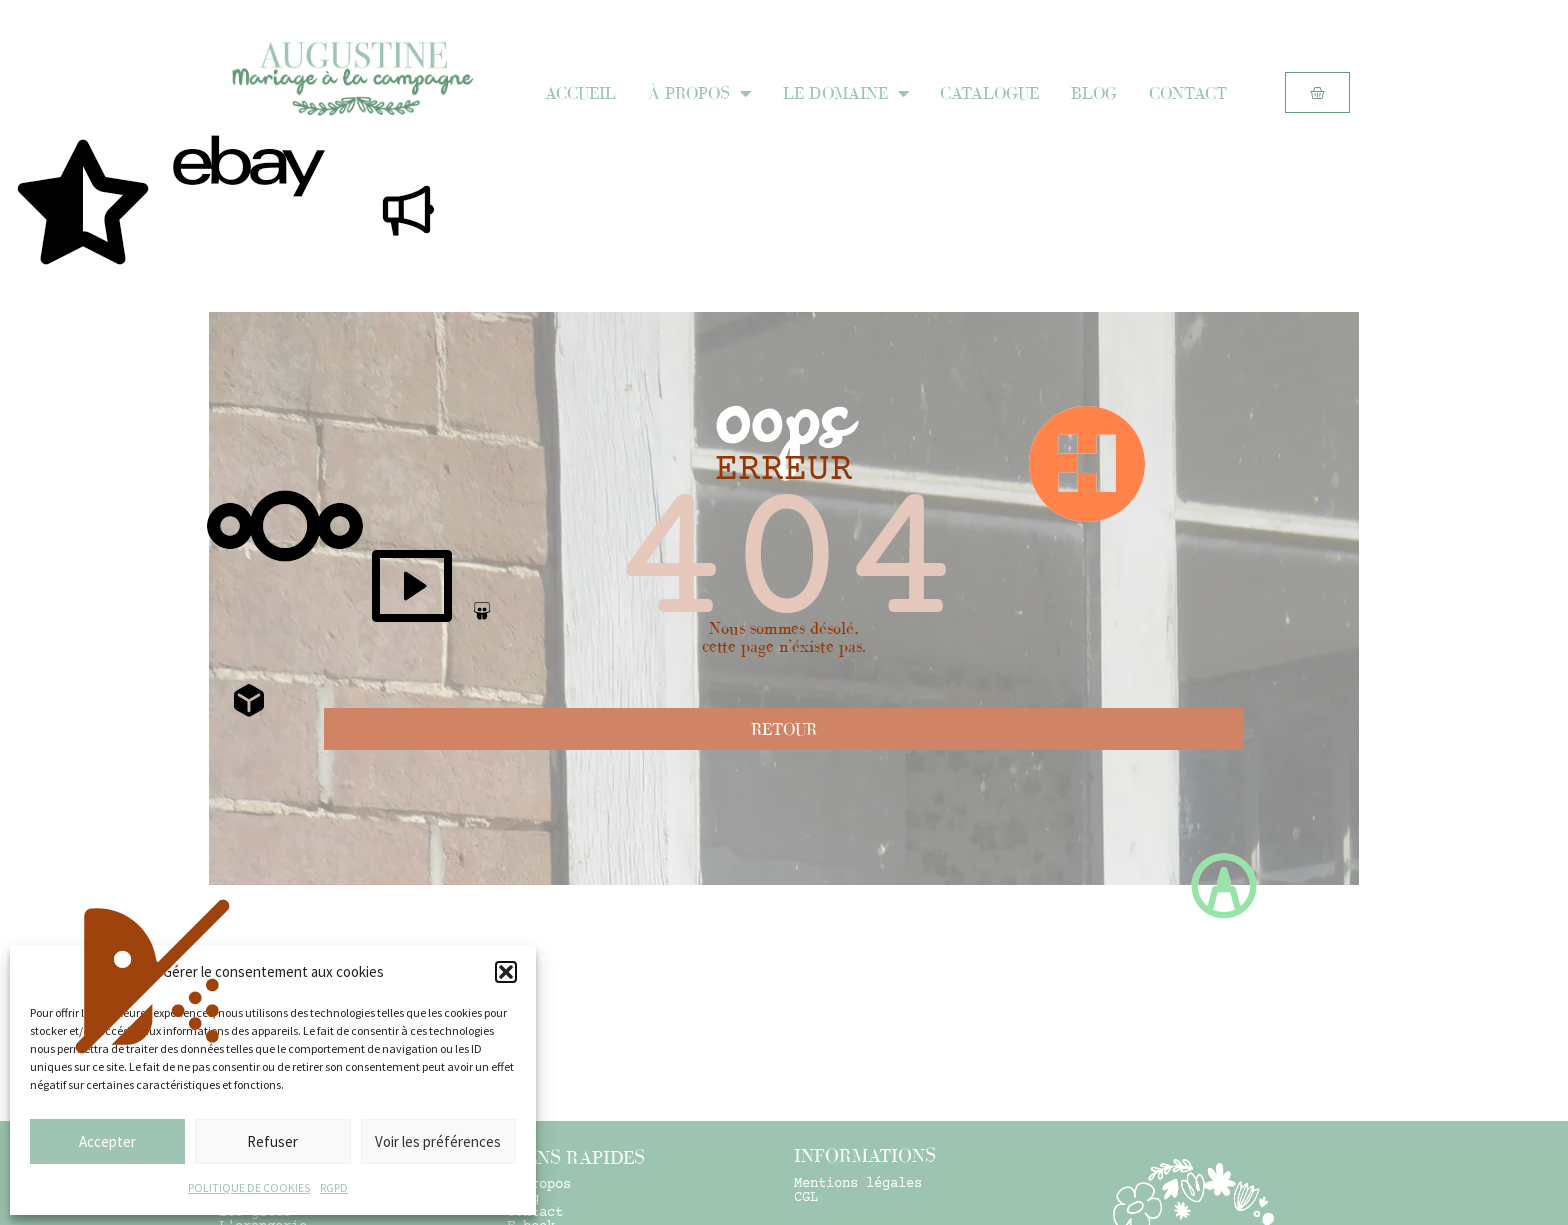 The height and width of the screenshot is (1225, 1568). I want to click on play a video or movie, so click(412, 586).